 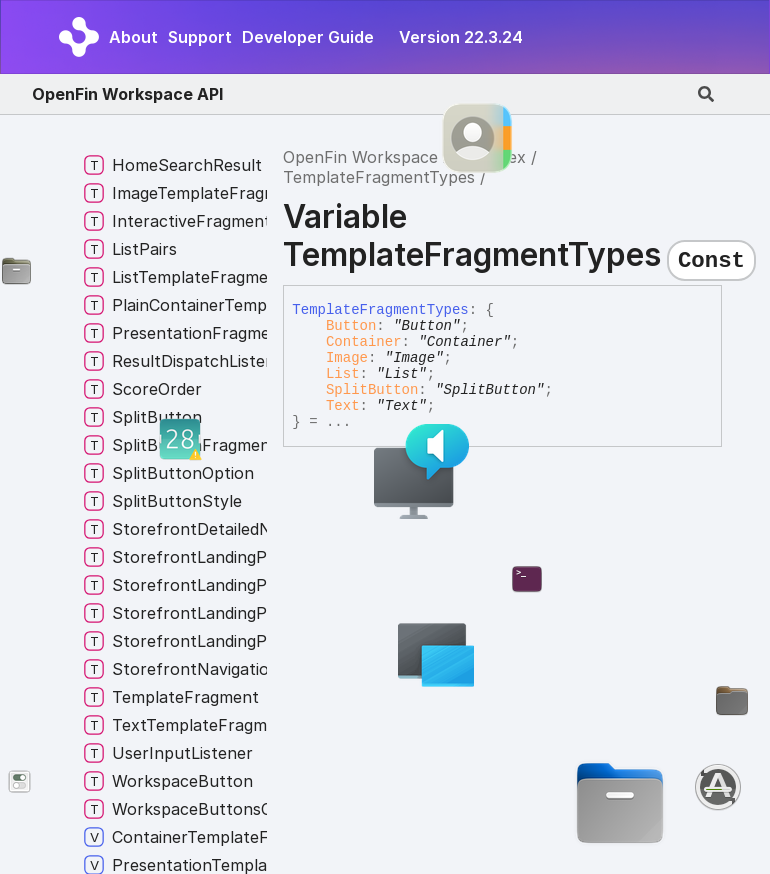 What do you see at coordinates (732, 700) in the screenshot?
I see `open a folder to view its contents` at bounding box center [732, 700].